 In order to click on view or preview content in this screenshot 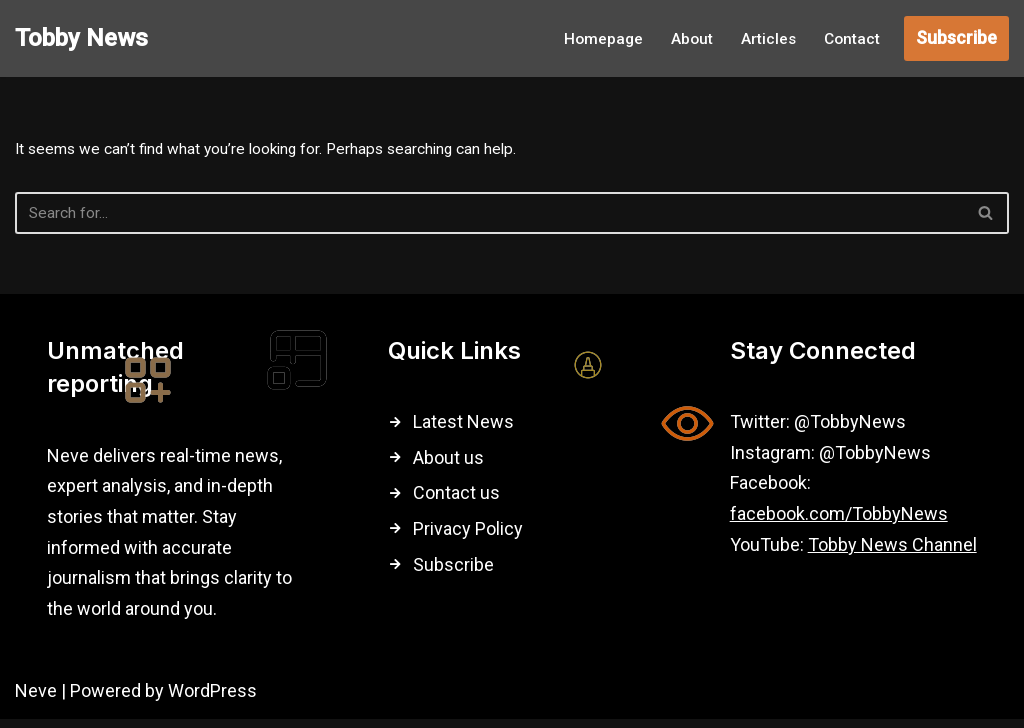, I will do `click(687, 423)`.